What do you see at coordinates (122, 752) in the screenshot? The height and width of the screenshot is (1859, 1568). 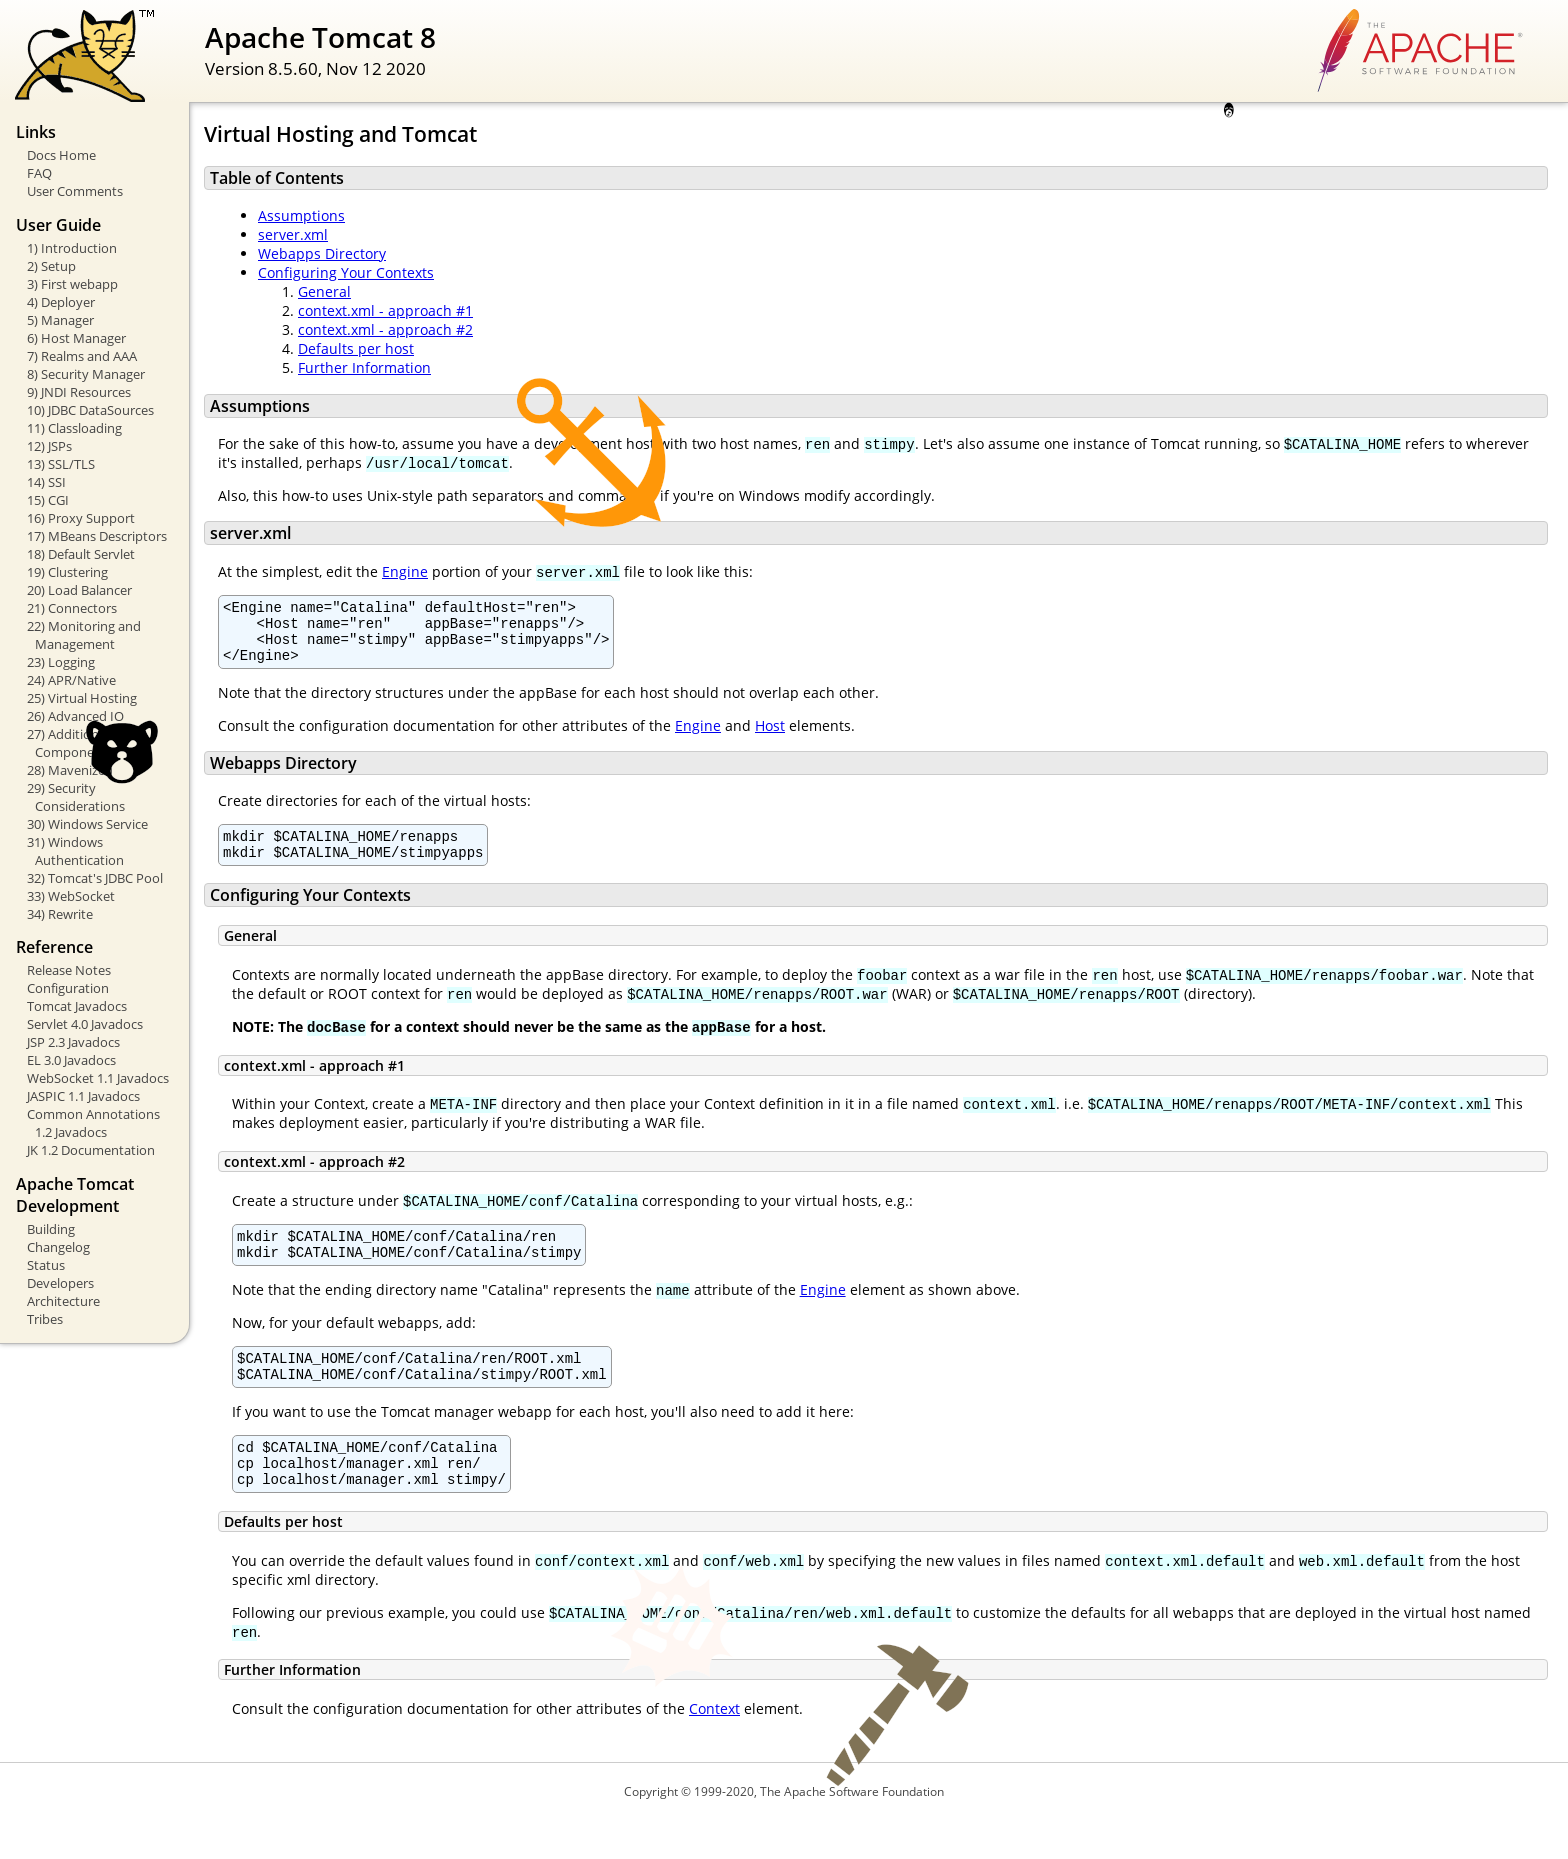 I see `represents a bear character or avatar in a game` at bounding box center [122, 752].